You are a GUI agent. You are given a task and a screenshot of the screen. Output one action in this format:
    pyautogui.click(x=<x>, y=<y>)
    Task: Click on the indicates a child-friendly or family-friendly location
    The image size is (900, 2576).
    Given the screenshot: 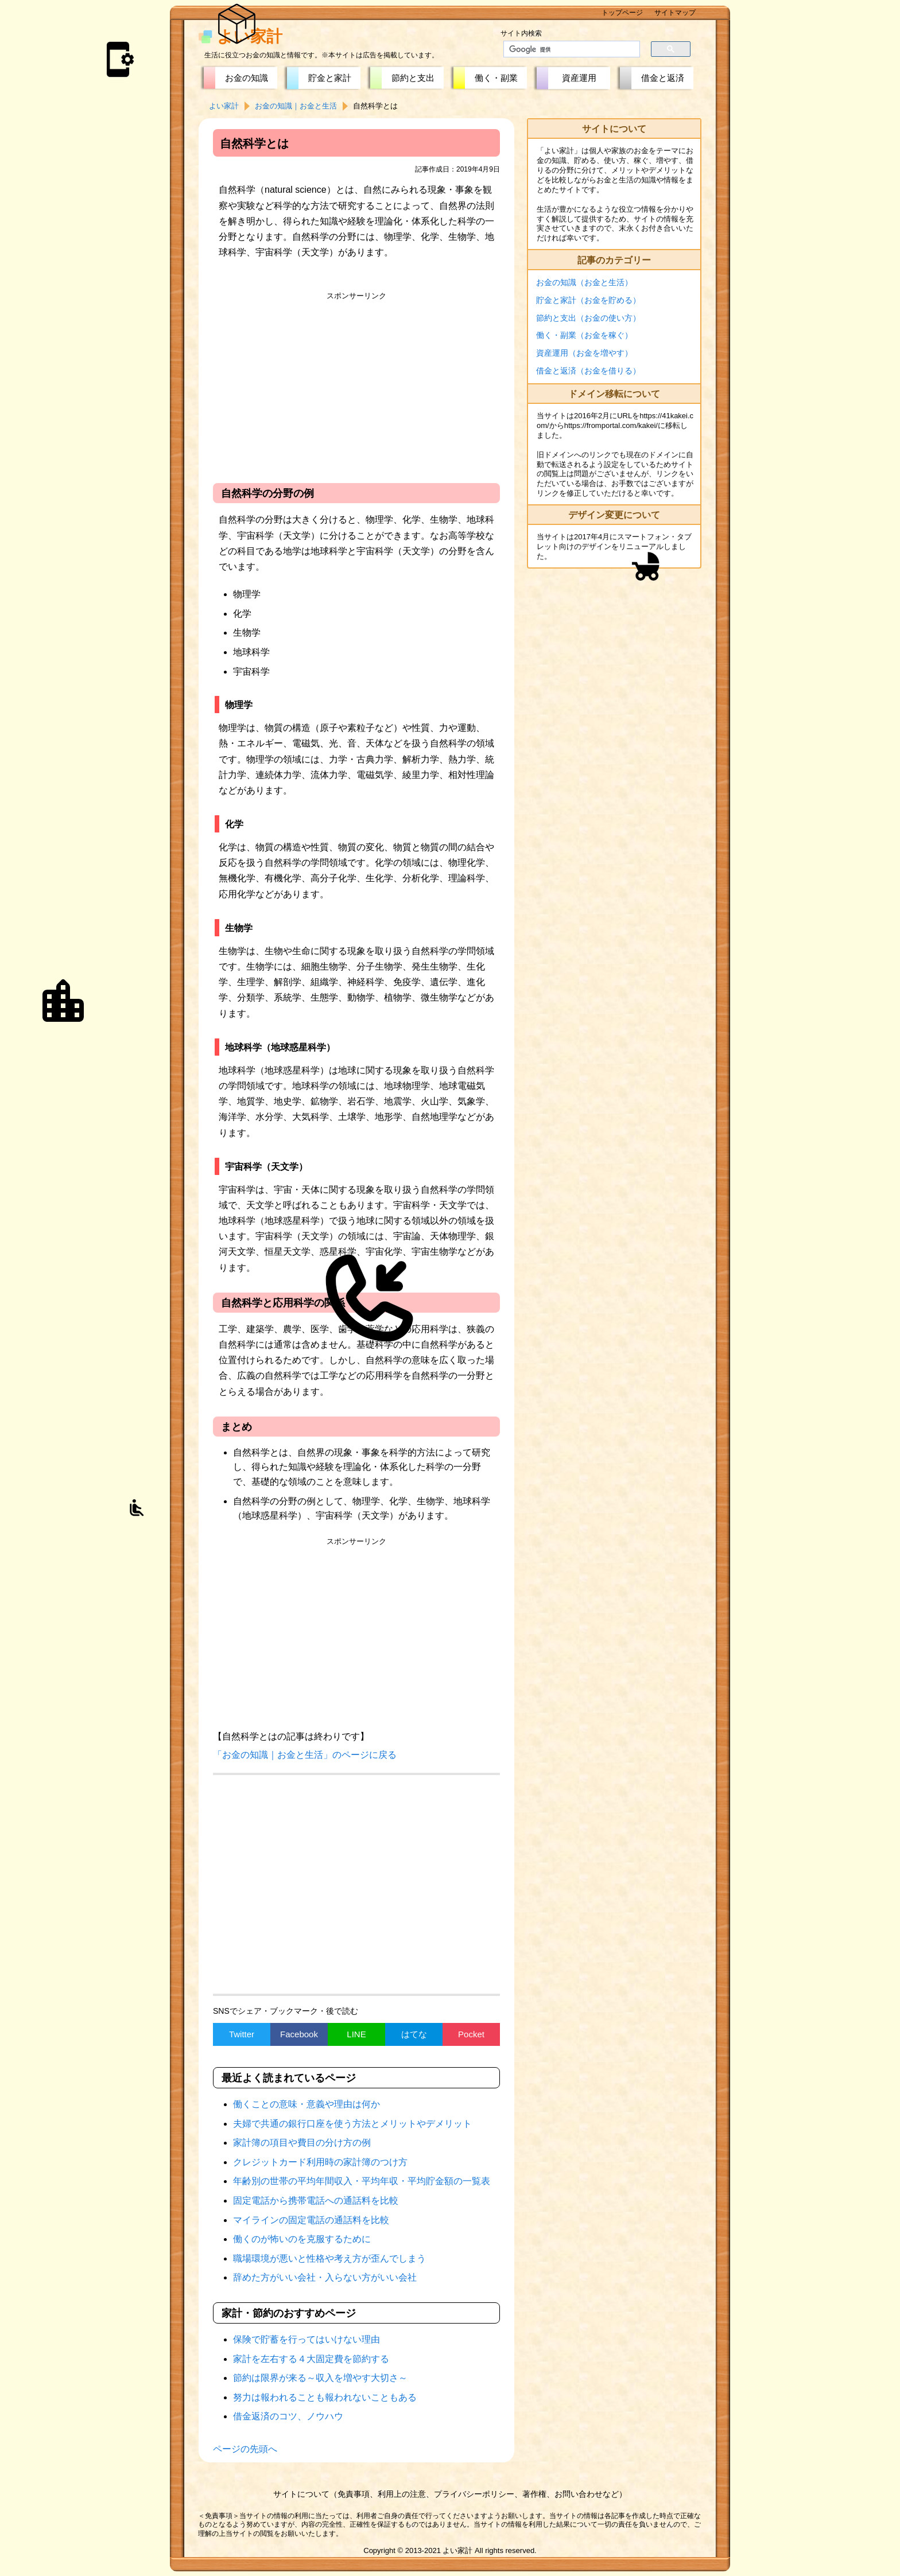 What is the action you would take?
    pyautogui.click(x=646, y=566)
    